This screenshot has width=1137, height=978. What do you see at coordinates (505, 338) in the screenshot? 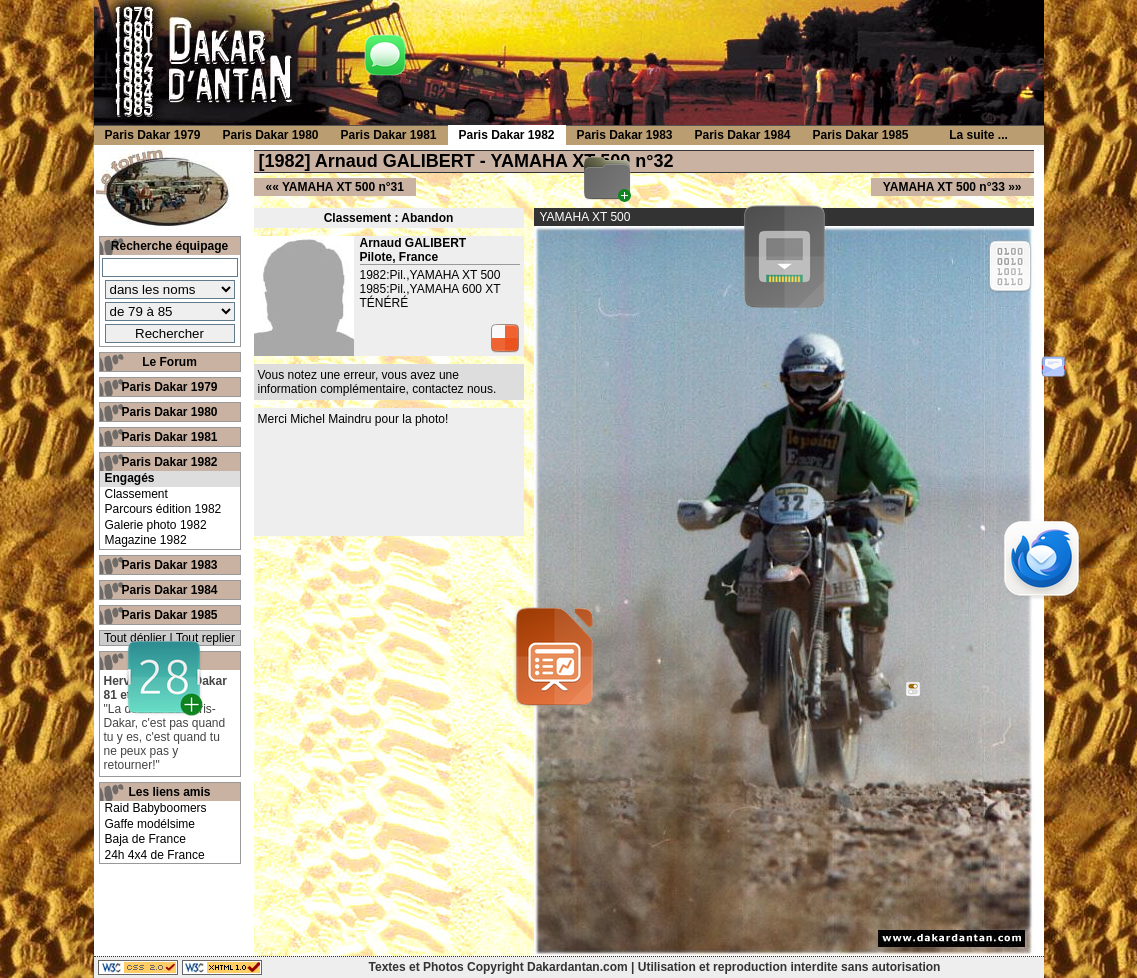
I see `switch to the top-left workspace` at bounding box center [505, 338].